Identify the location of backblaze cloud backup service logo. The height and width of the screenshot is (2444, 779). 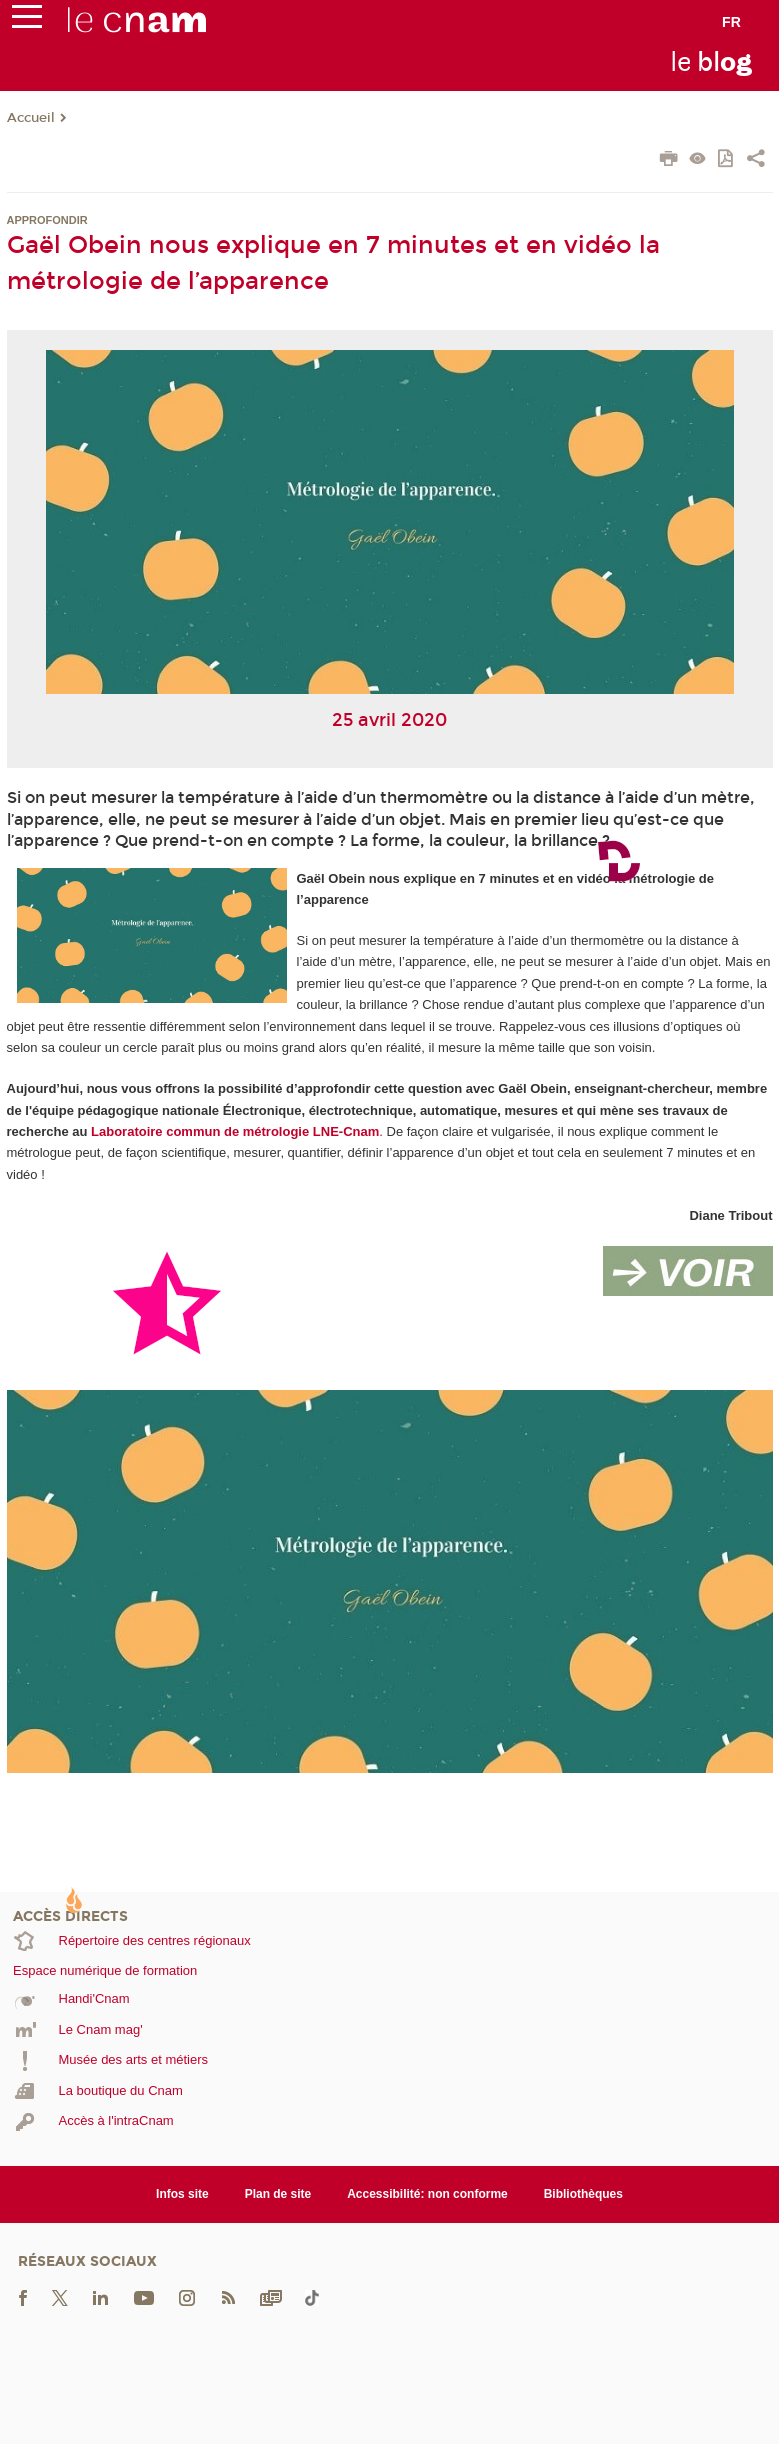
(74, 1900).